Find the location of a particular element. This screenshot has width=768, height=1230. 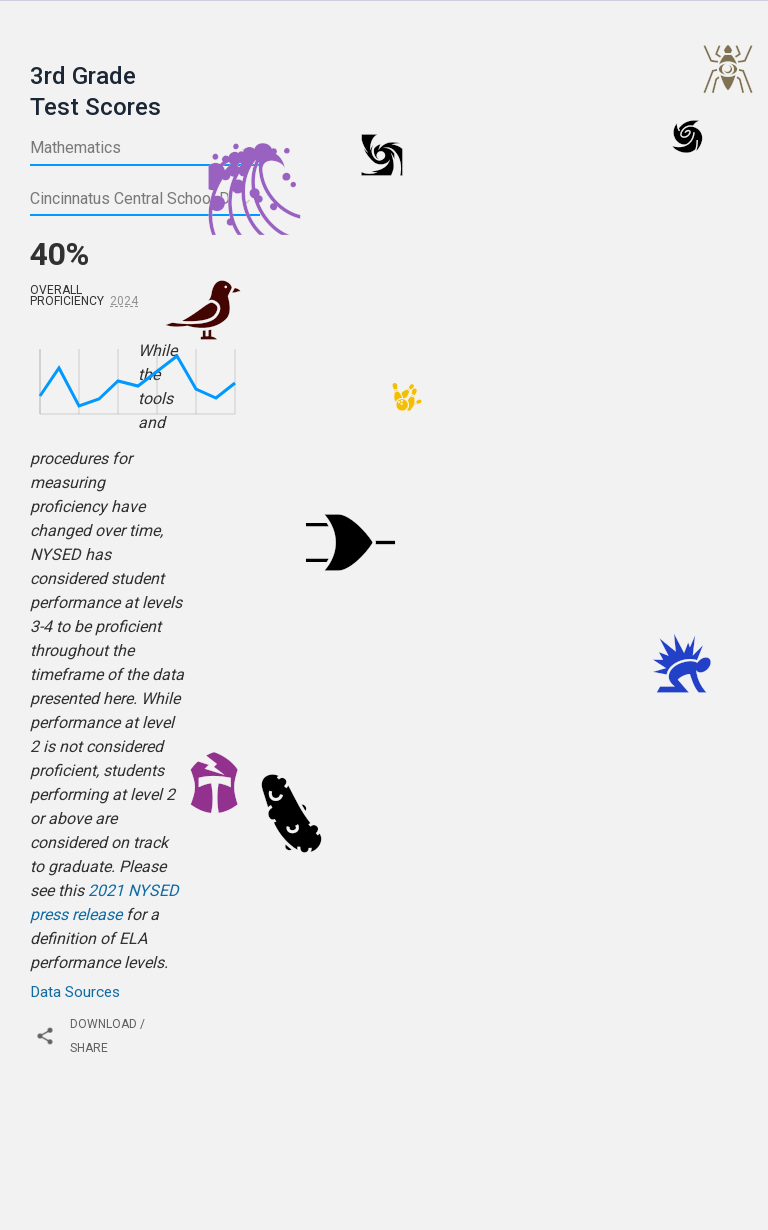

indicates damaged or broken armor status is located at coordinates (214, 783).